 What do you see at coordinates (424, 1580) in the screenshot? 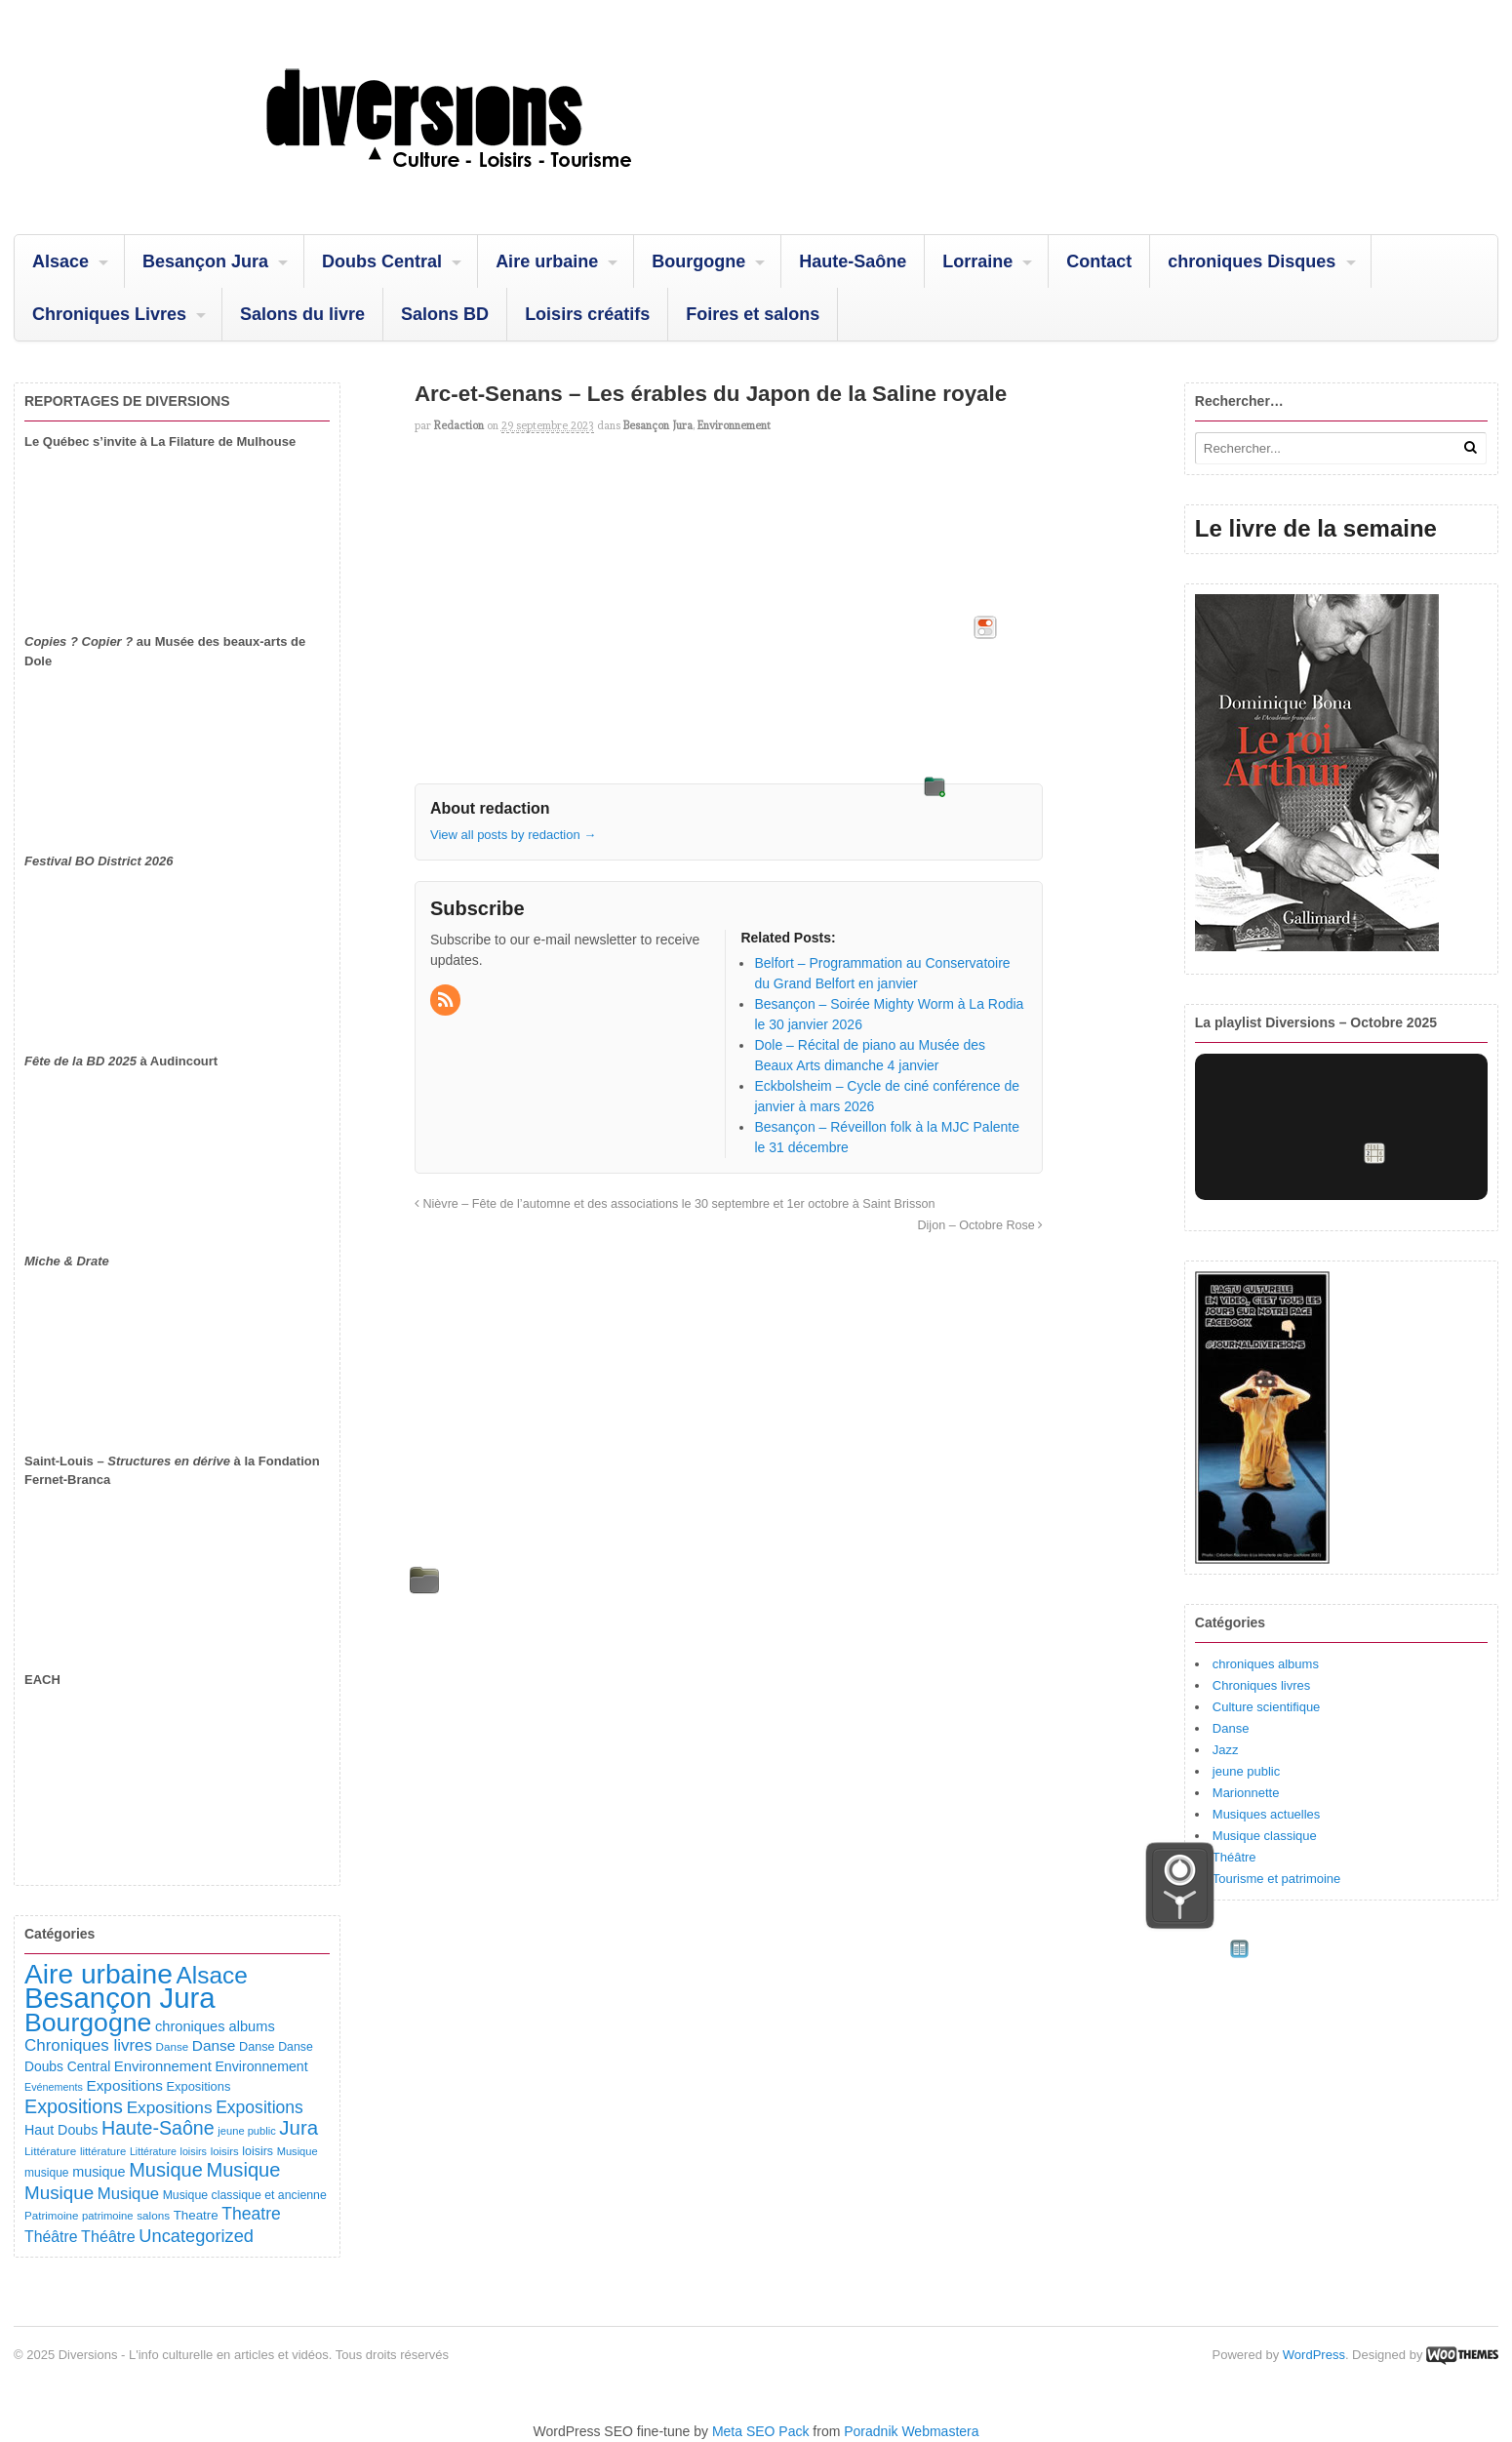
I see `drop files here to add them to folder` at bounding box center [424, 1580].